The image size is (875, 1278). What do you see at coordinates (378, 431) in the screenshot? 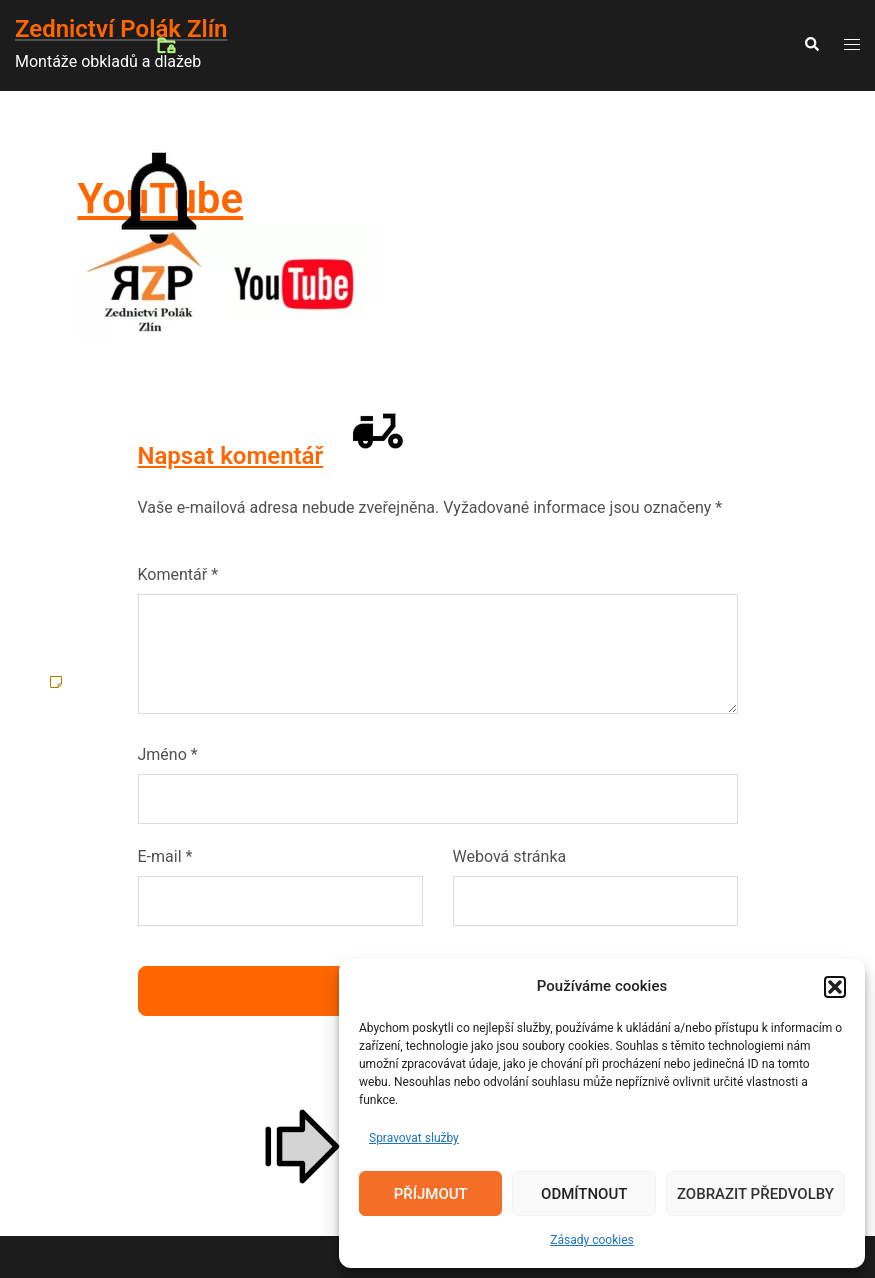
I see `select moped or scooter delivery option` at bounding box center [378, 431].